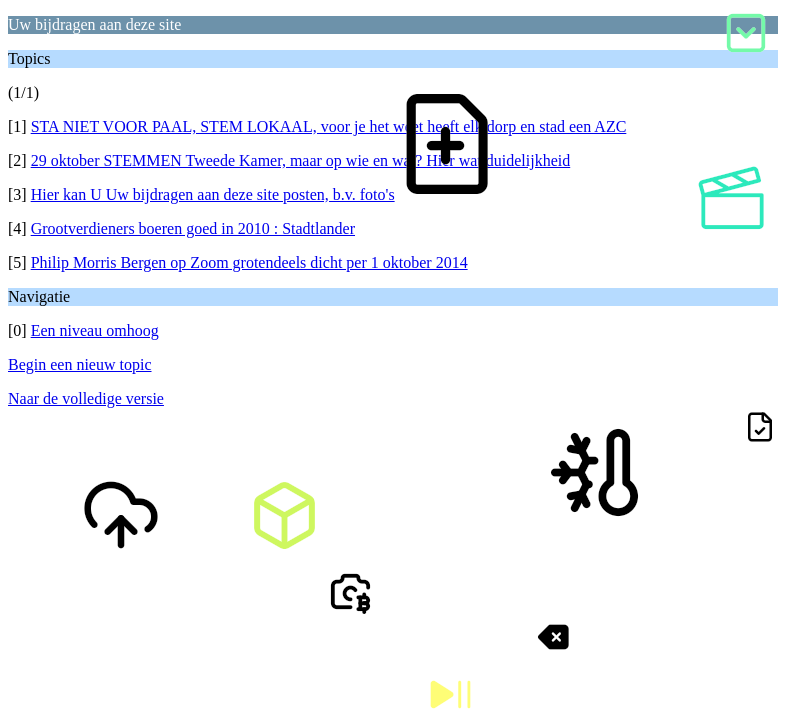 The height and width of the screenshot is (720, 786). I want to click on upload file to cloud storage, so click(121, 515).